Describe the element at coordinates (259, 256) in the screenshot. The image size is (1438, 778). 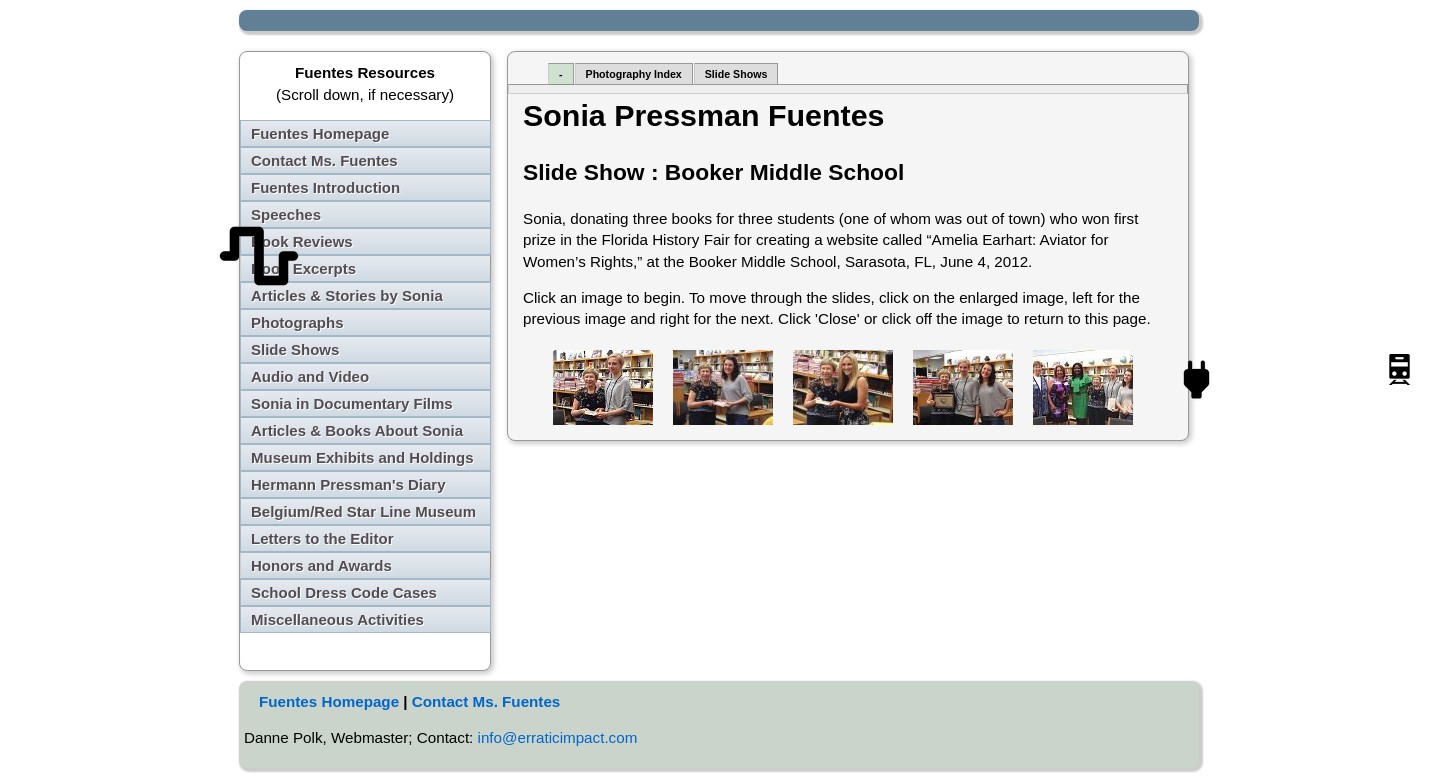
I see `view square wave audio signal` at that location.